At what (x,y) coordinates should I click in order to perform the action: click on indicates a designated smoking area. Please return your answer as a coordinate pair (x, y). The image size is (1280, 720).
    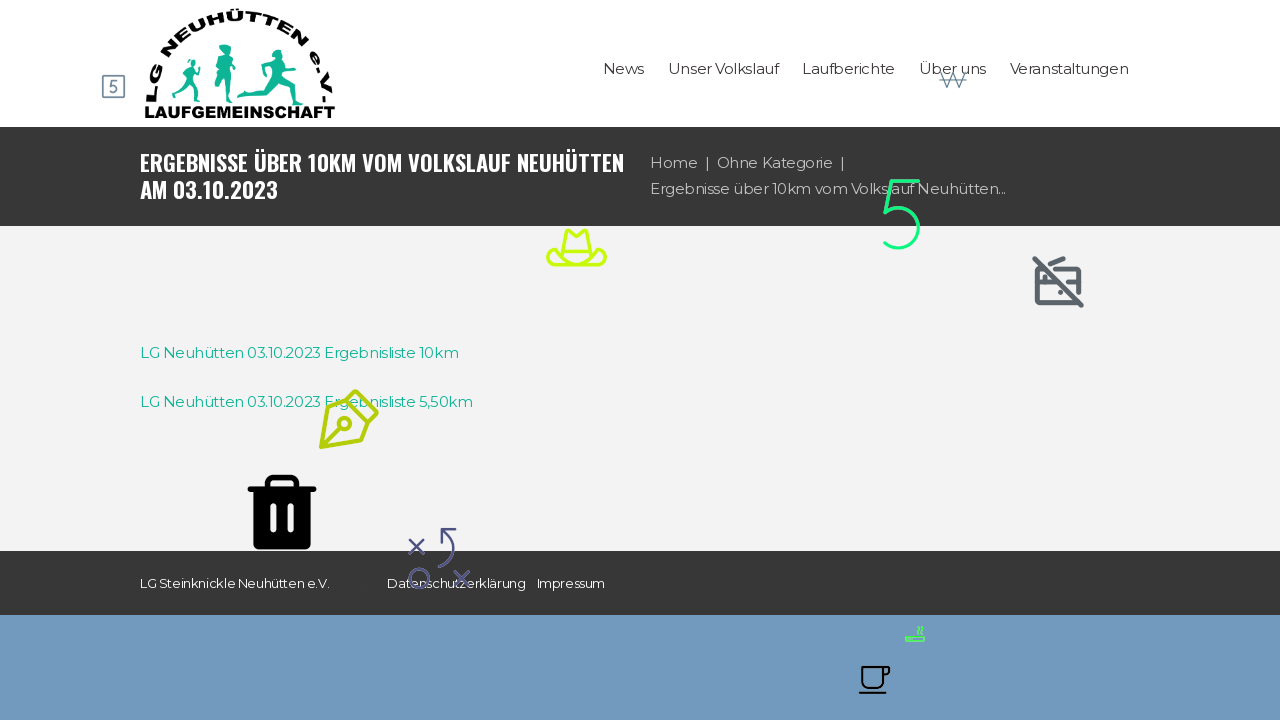
    Looking at the image, I should click on (915, 636).